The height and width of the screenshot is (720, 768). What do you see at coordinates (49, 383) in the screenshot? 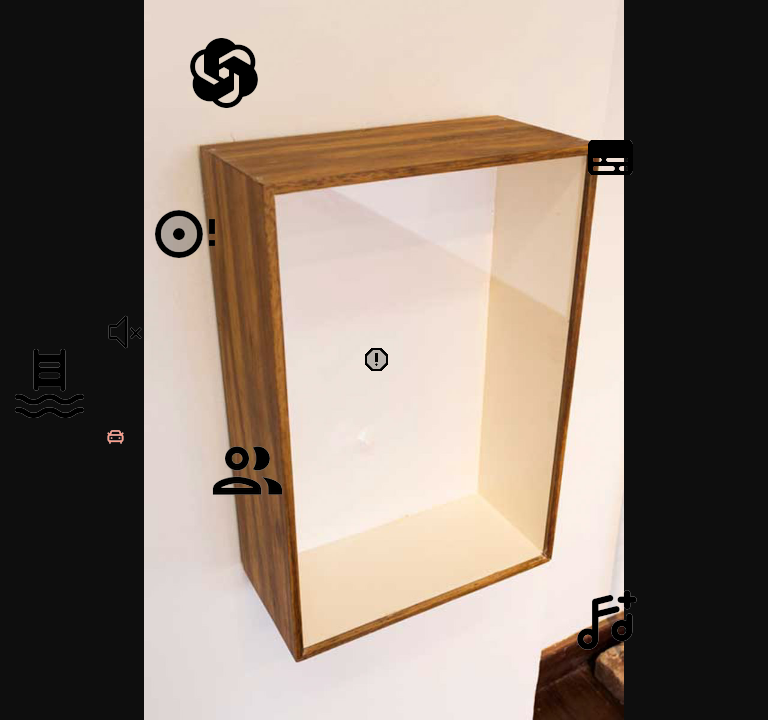
I see `indicates swimming pool amenity available` at bounding box center [49, 383].